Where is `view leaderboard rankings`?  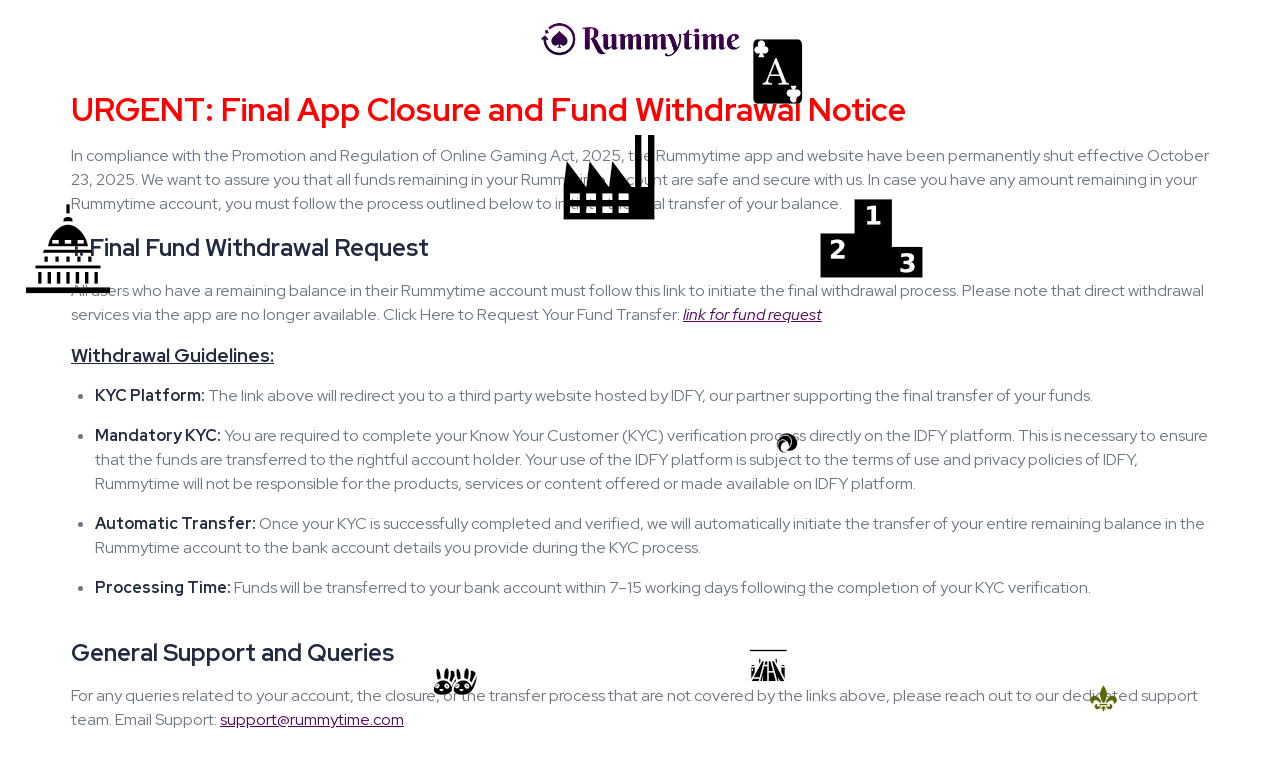 view leaderboard rankings is located at coordinates (871, 226).